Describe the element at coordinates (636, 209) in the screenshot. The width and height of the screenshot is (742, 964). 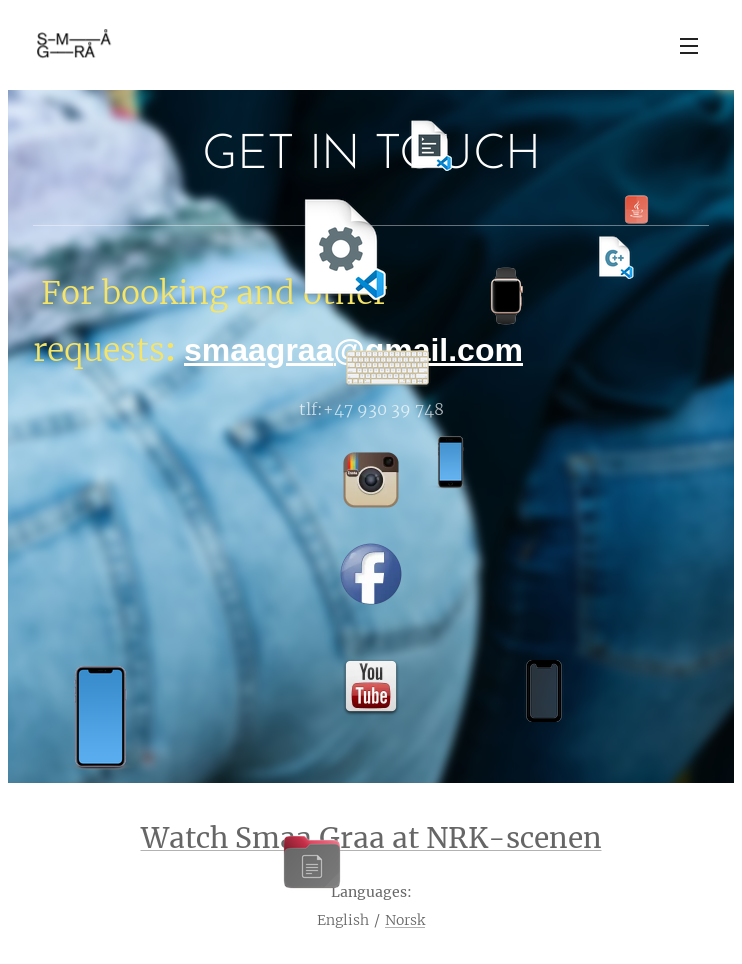
I see `a java source code file` at that location.